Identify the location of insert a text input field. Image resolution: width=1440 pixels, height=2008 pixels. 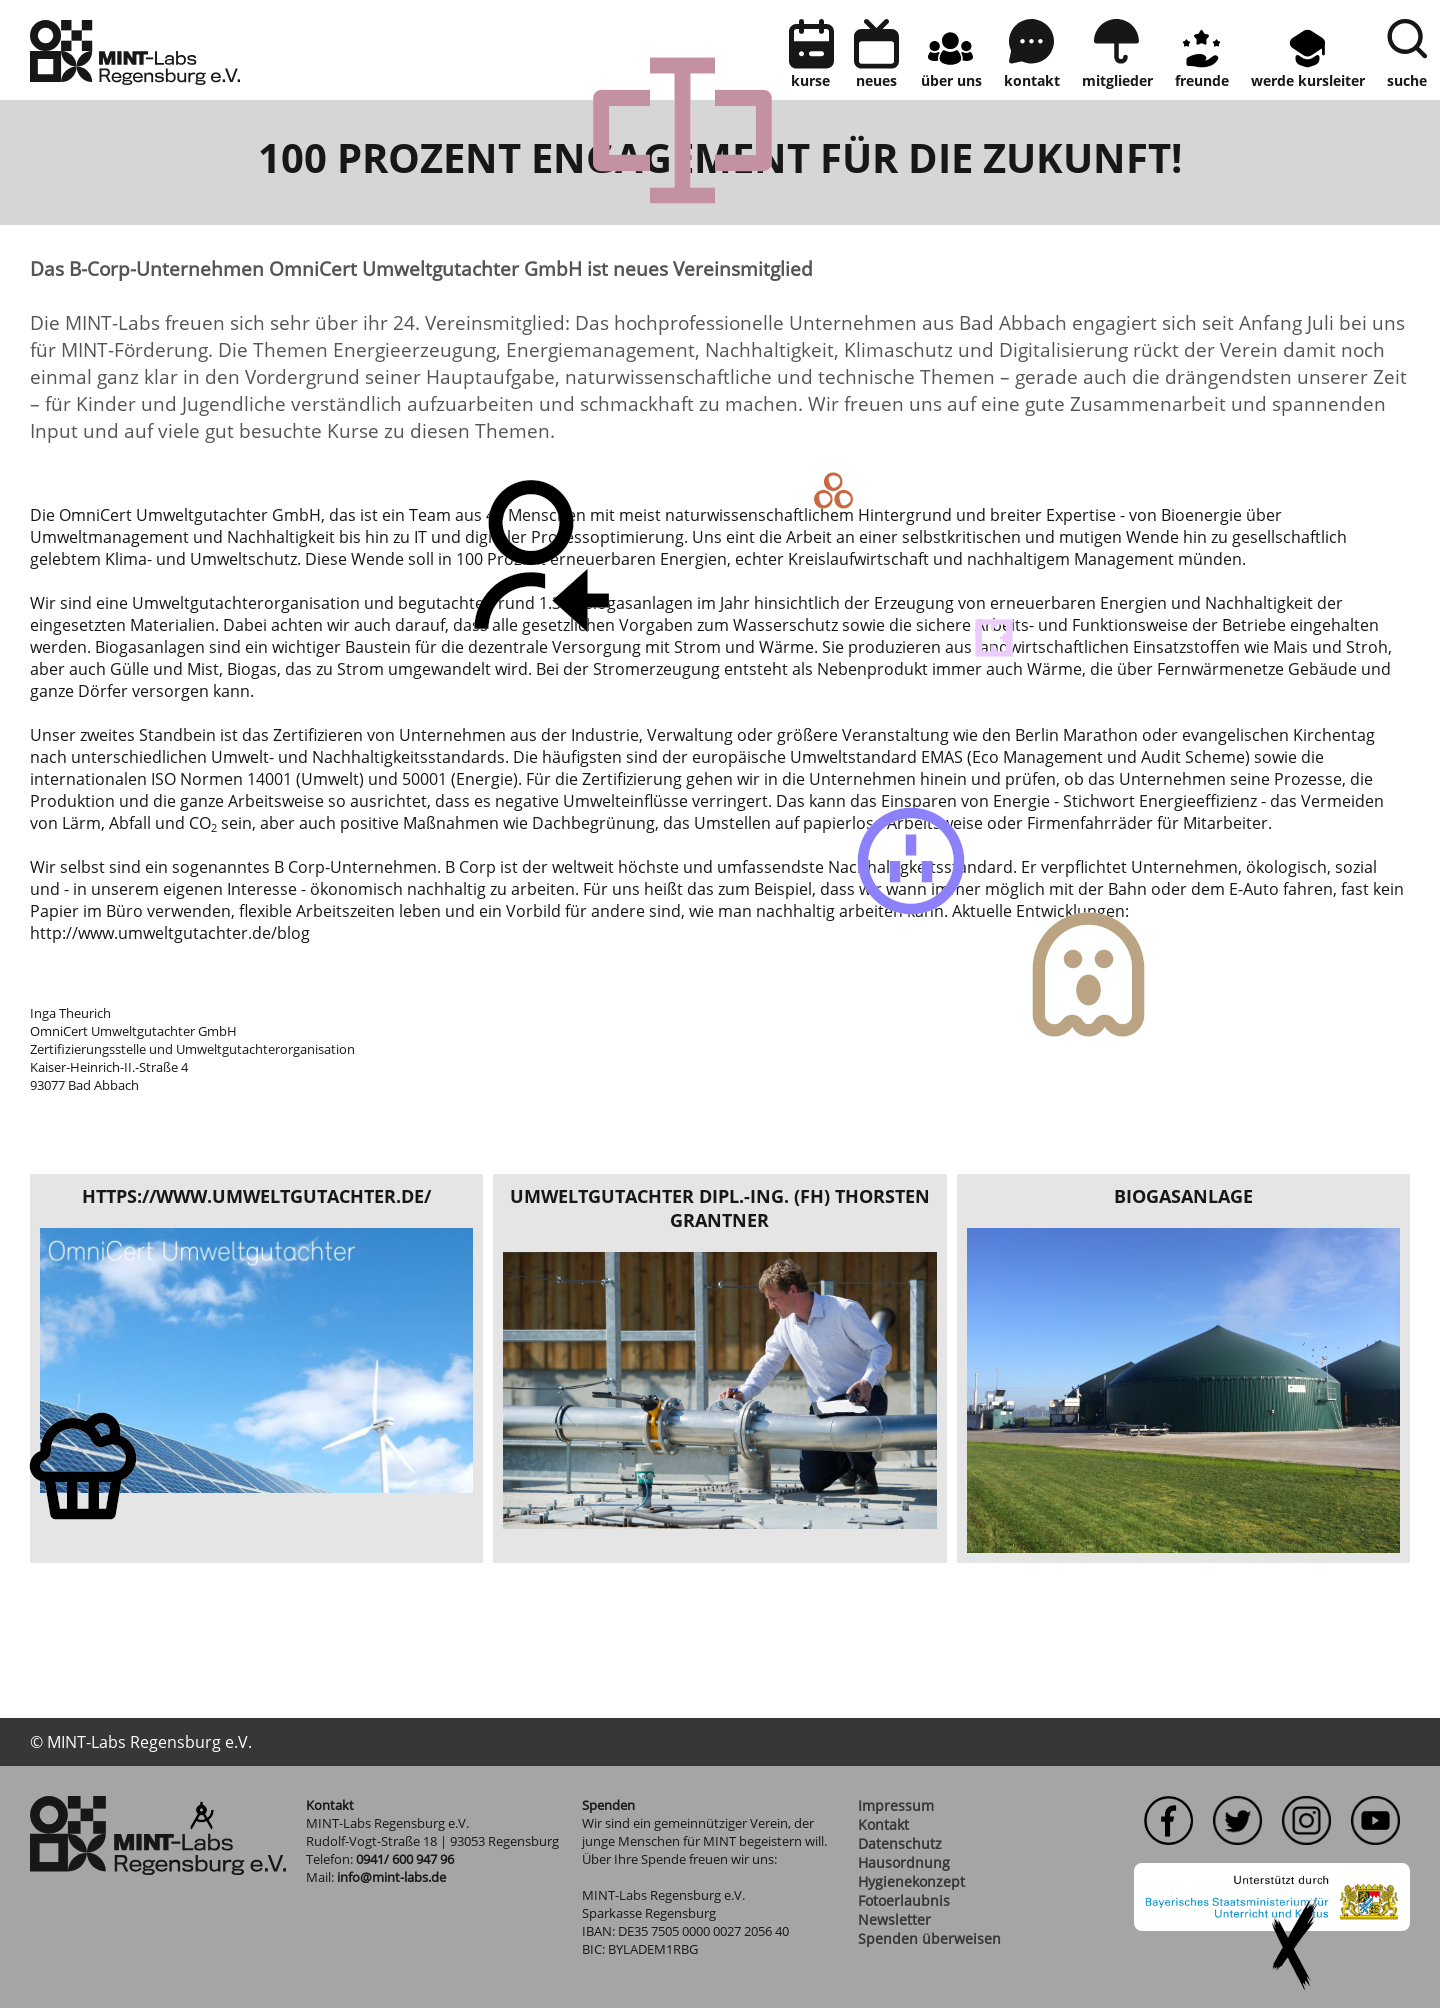
(682, 130).